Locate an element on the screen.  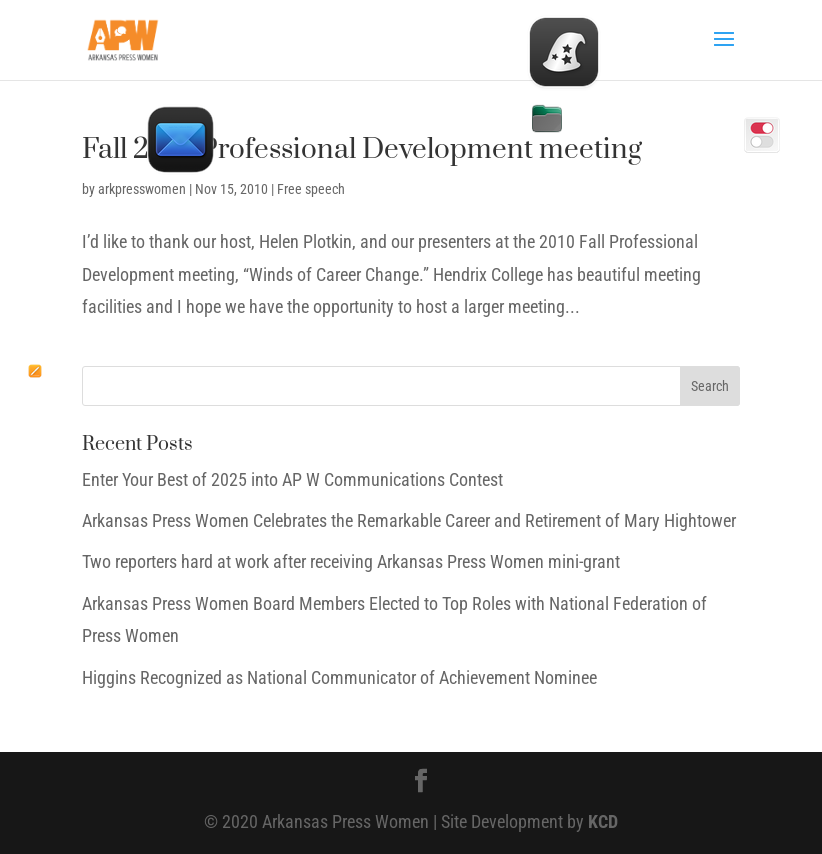
open folder containing files is located at coordinates (547, 118).